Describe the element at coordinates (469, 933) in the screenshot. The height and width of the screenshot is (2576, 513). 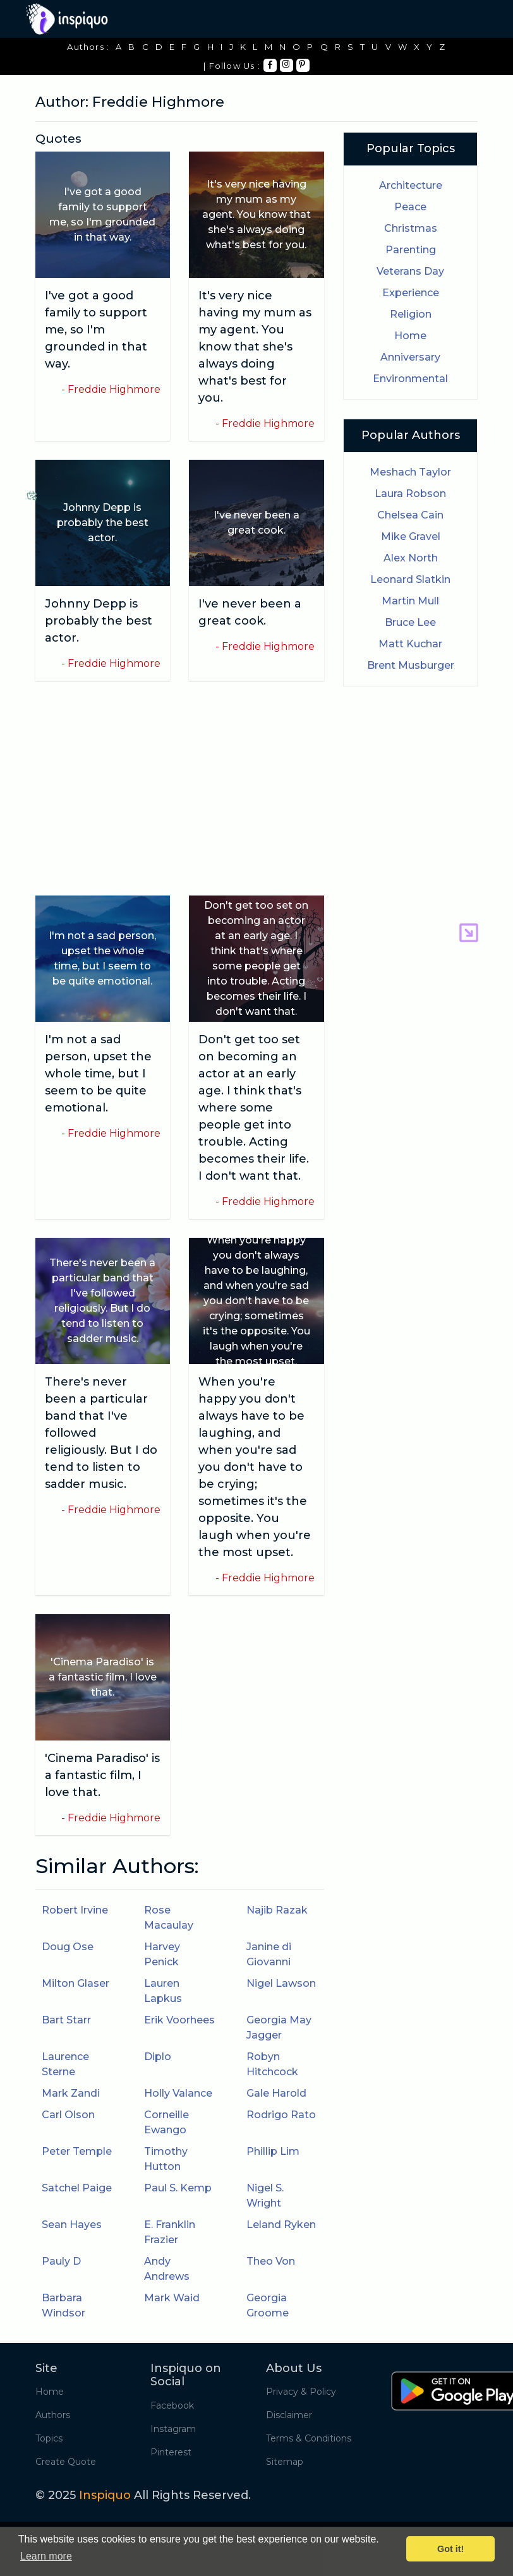
I see `navigate to the bottom-right section` at that location.